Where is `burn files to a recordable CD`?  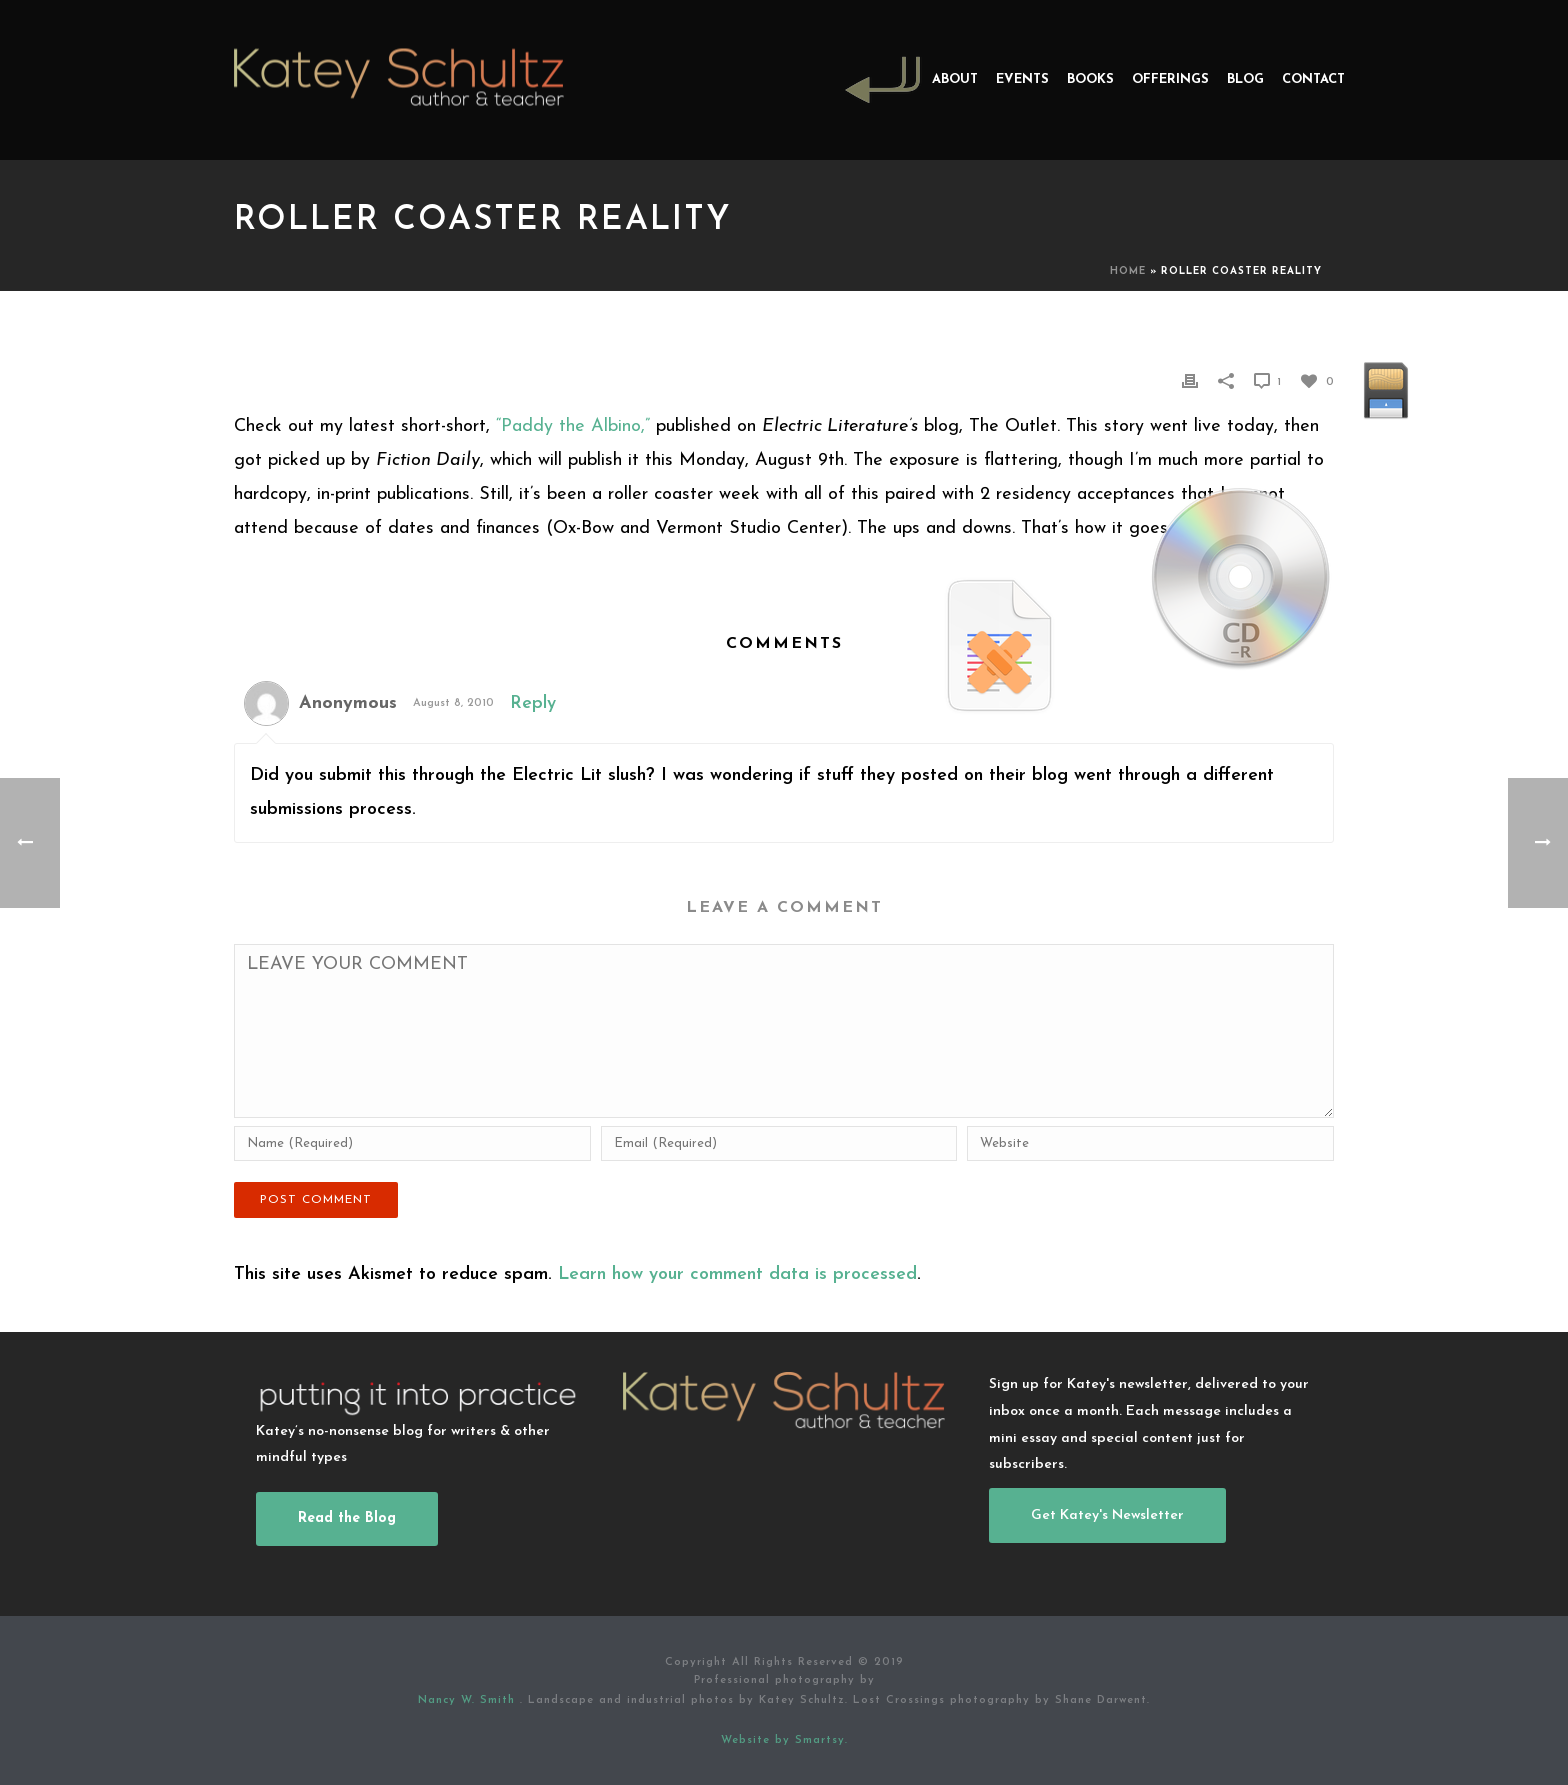
burn files to a recordable CD is located at coordinates (1240, 580).